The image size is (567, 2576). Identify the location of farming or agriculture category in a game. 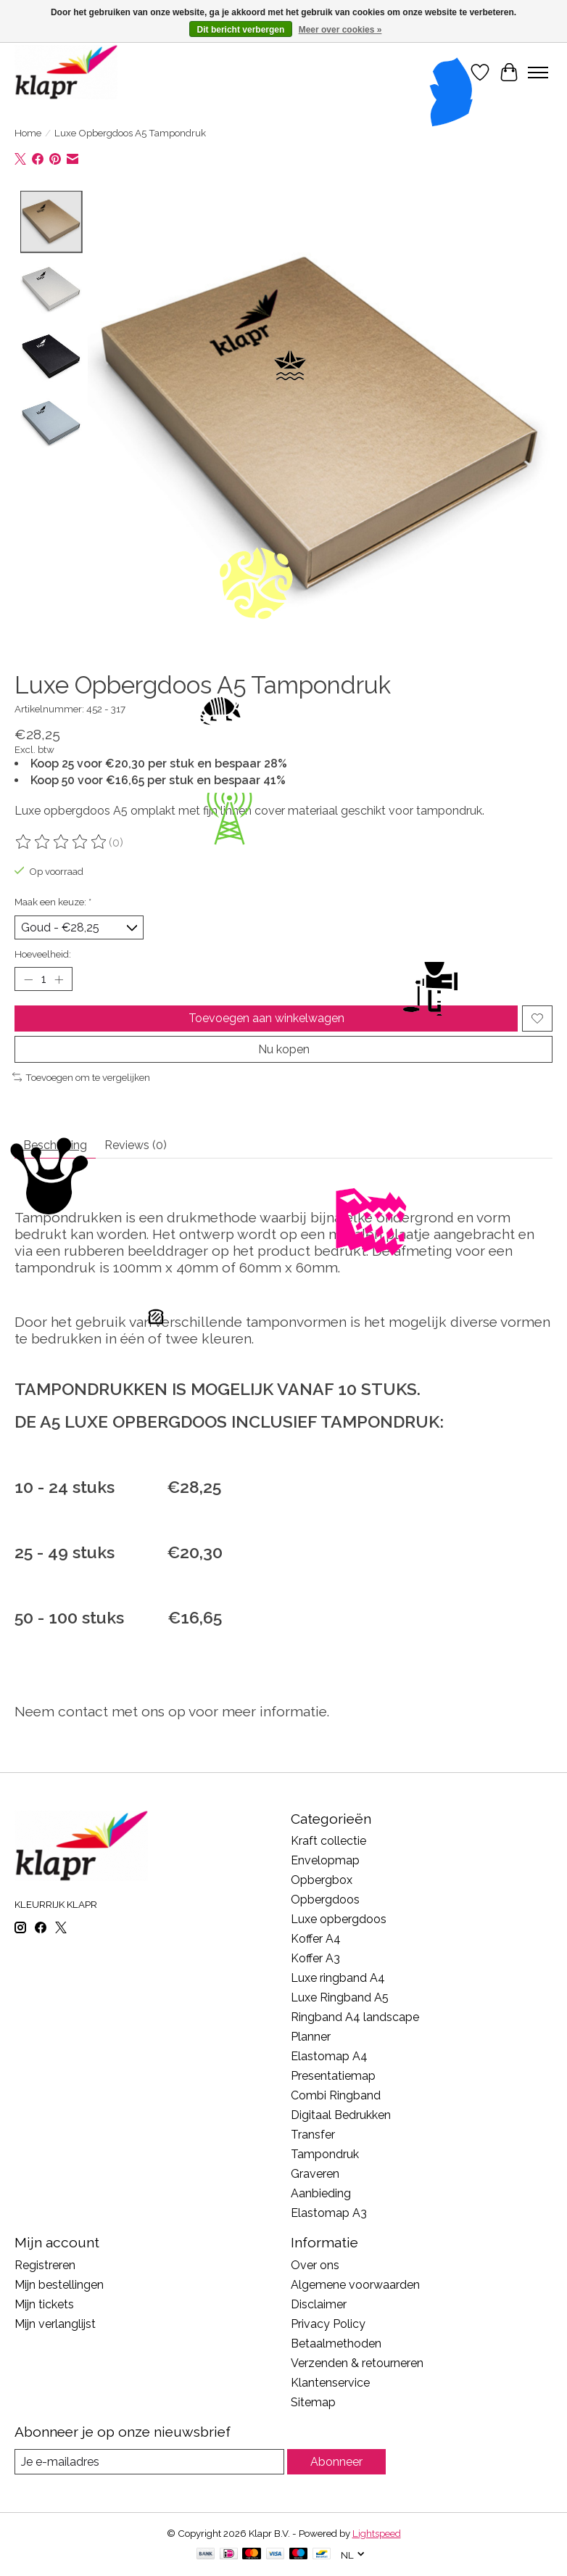
(256, 583).